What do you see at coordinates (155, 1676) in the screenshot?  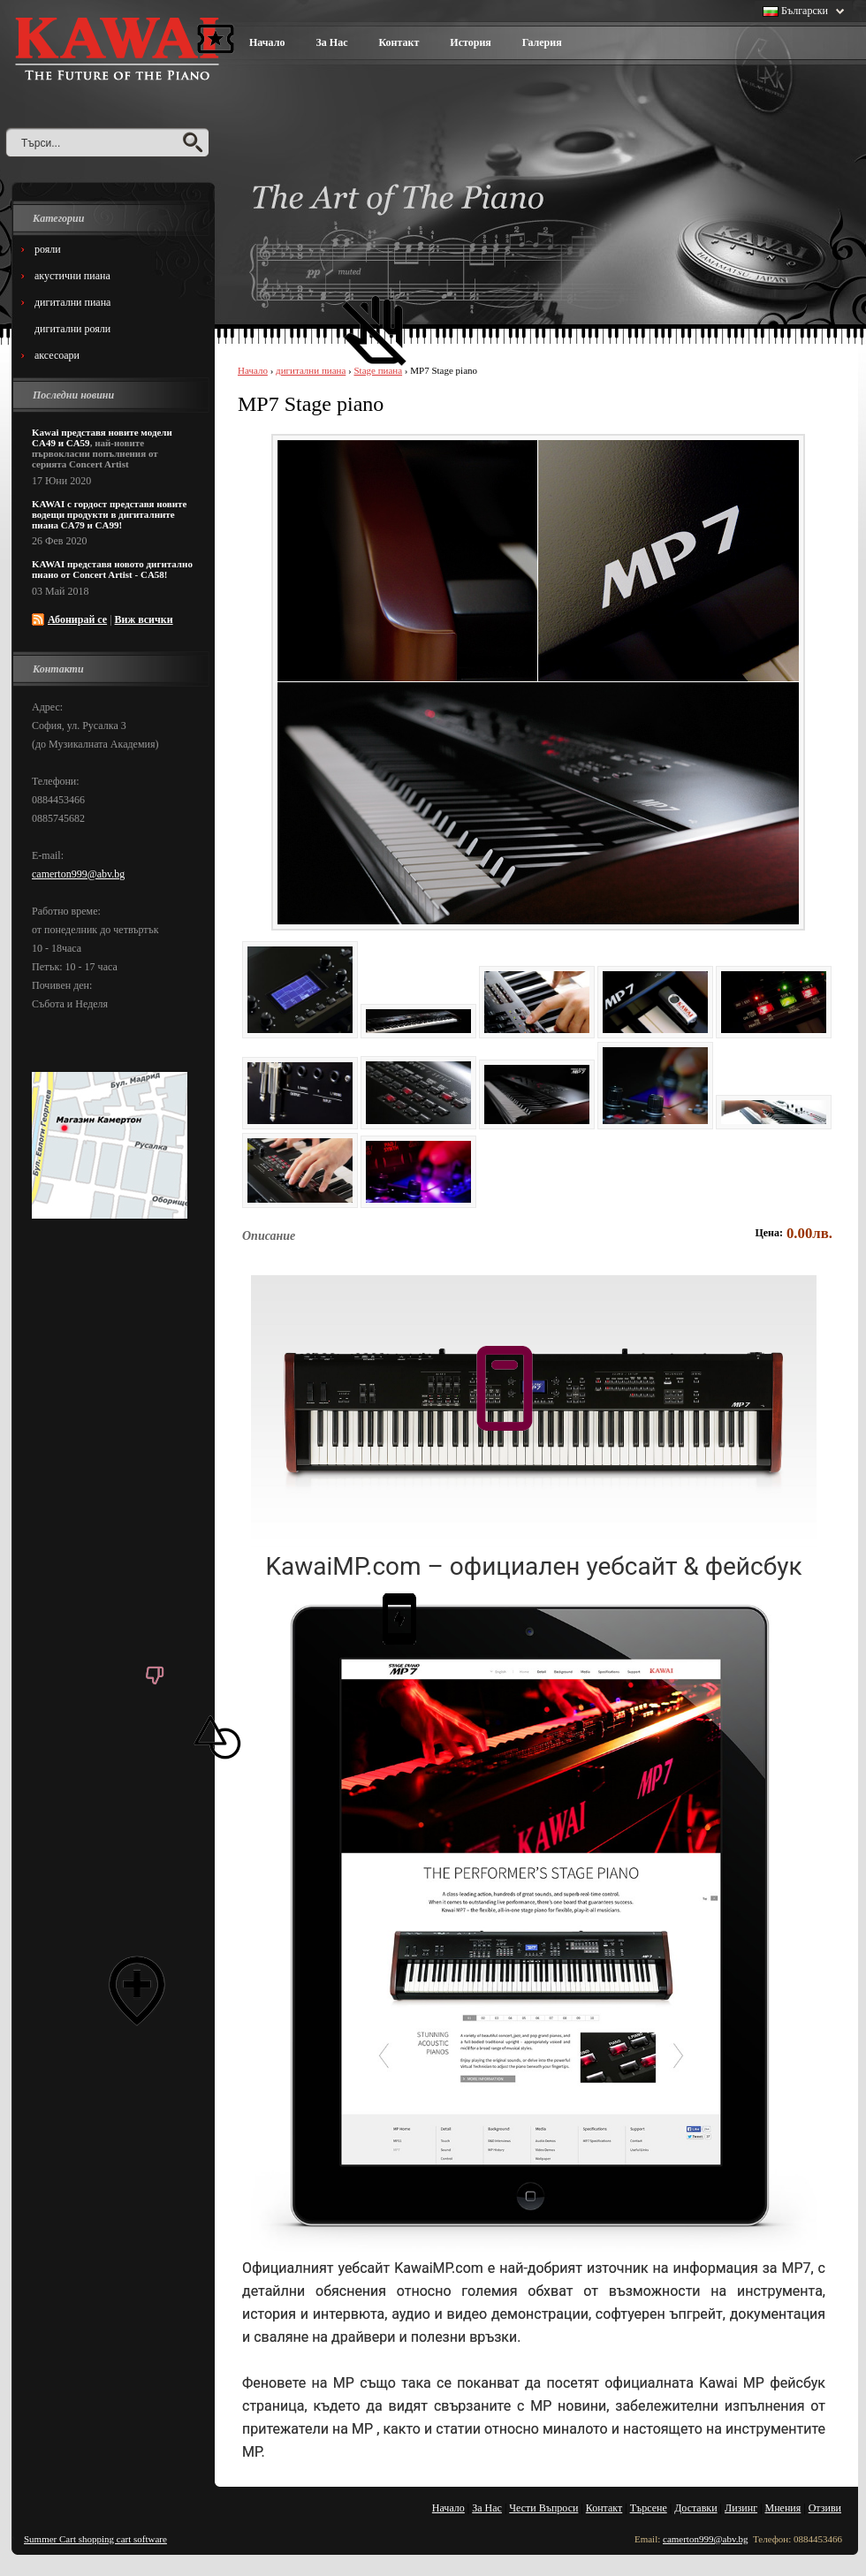 I see `dislike or downvote content` at bounding box center [155, 1676].